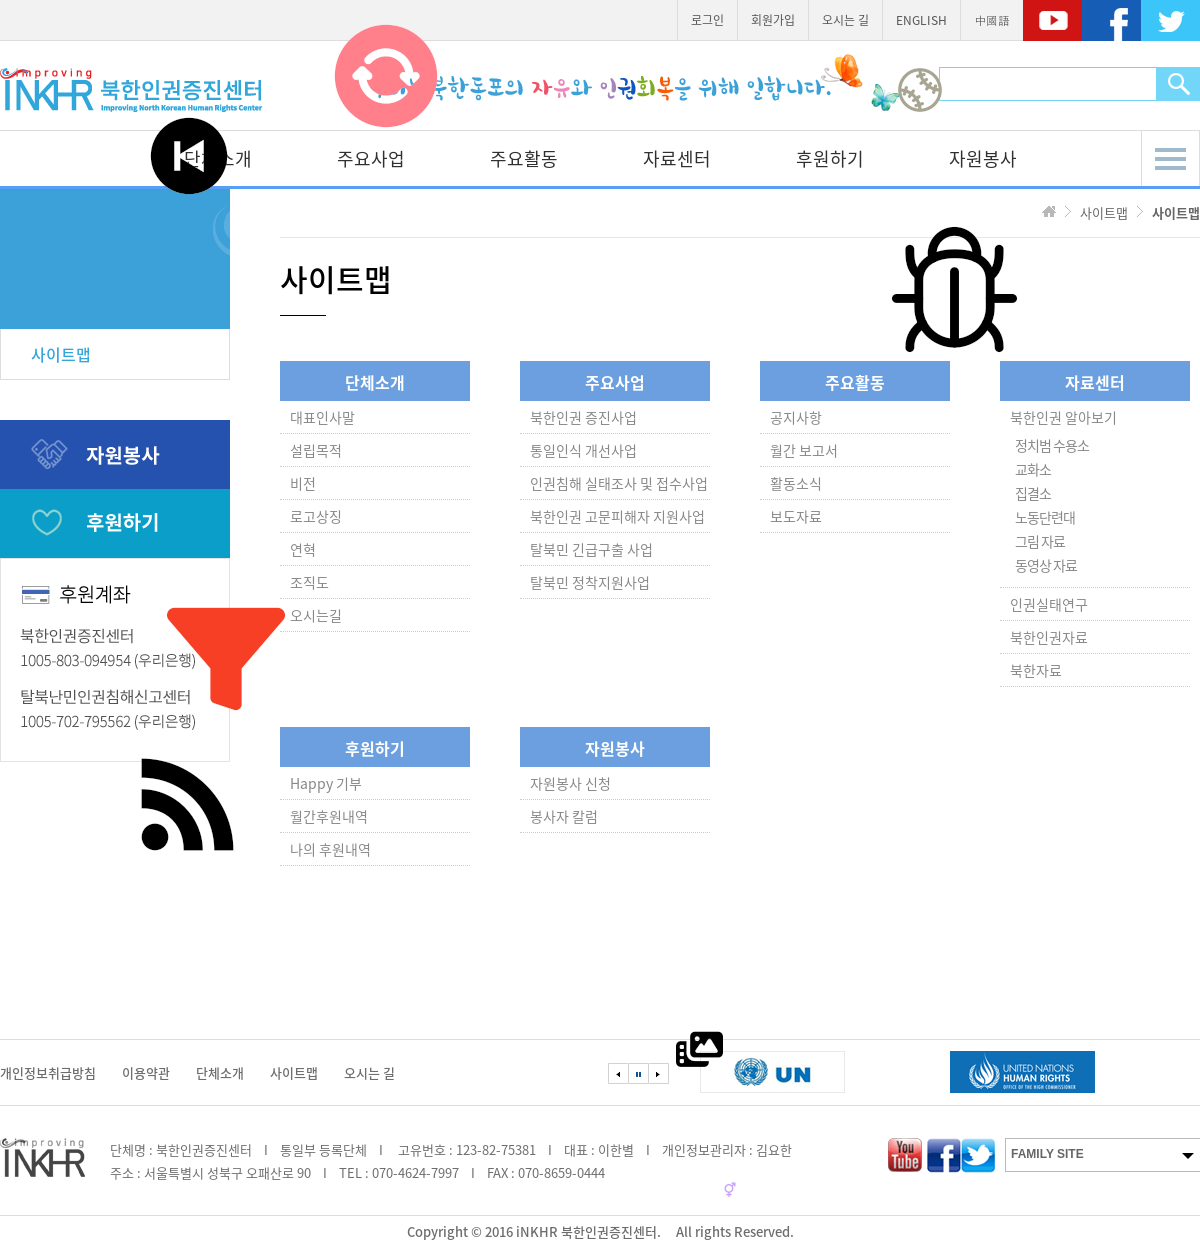 This screenshot has height=1255, width=1200. What do you see at coordinates (187, 804) in the screenshot?
I see `subscribe to RSS feed` at bounding box center [187, 804].